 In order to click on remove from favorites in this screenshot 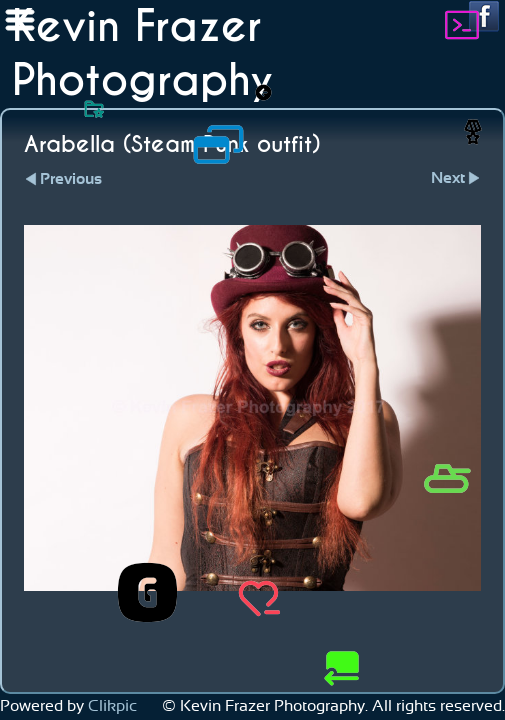, I will do `click(258, 598)`.